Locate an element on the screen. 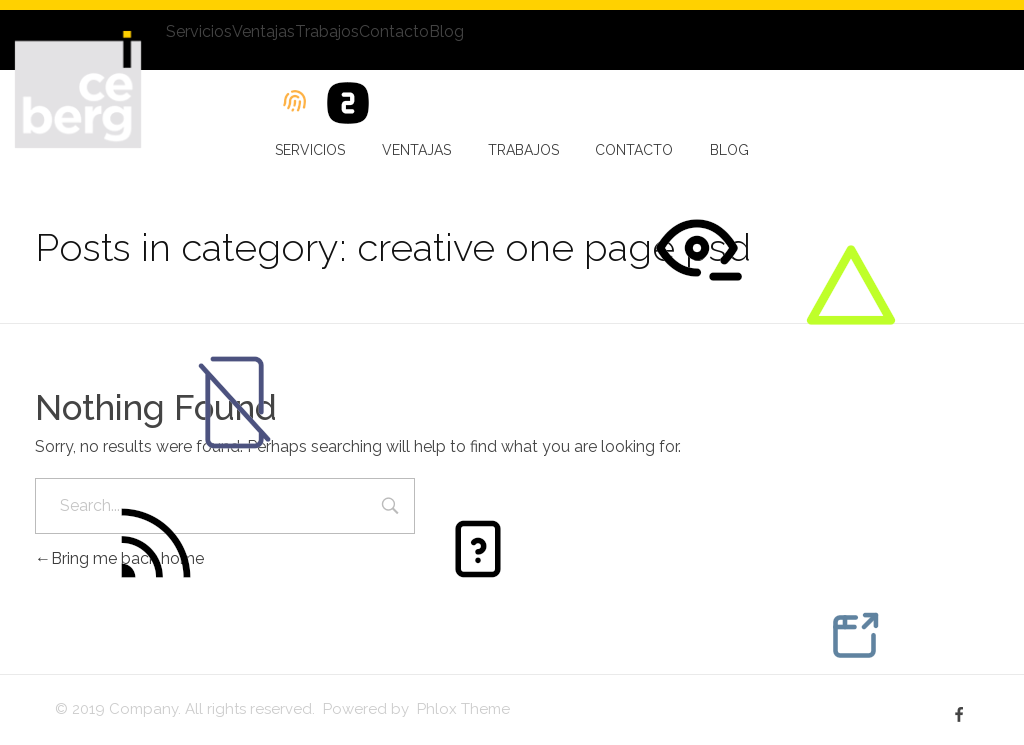  unknown or unrecognized device detected is located at coordinates (478, 549).